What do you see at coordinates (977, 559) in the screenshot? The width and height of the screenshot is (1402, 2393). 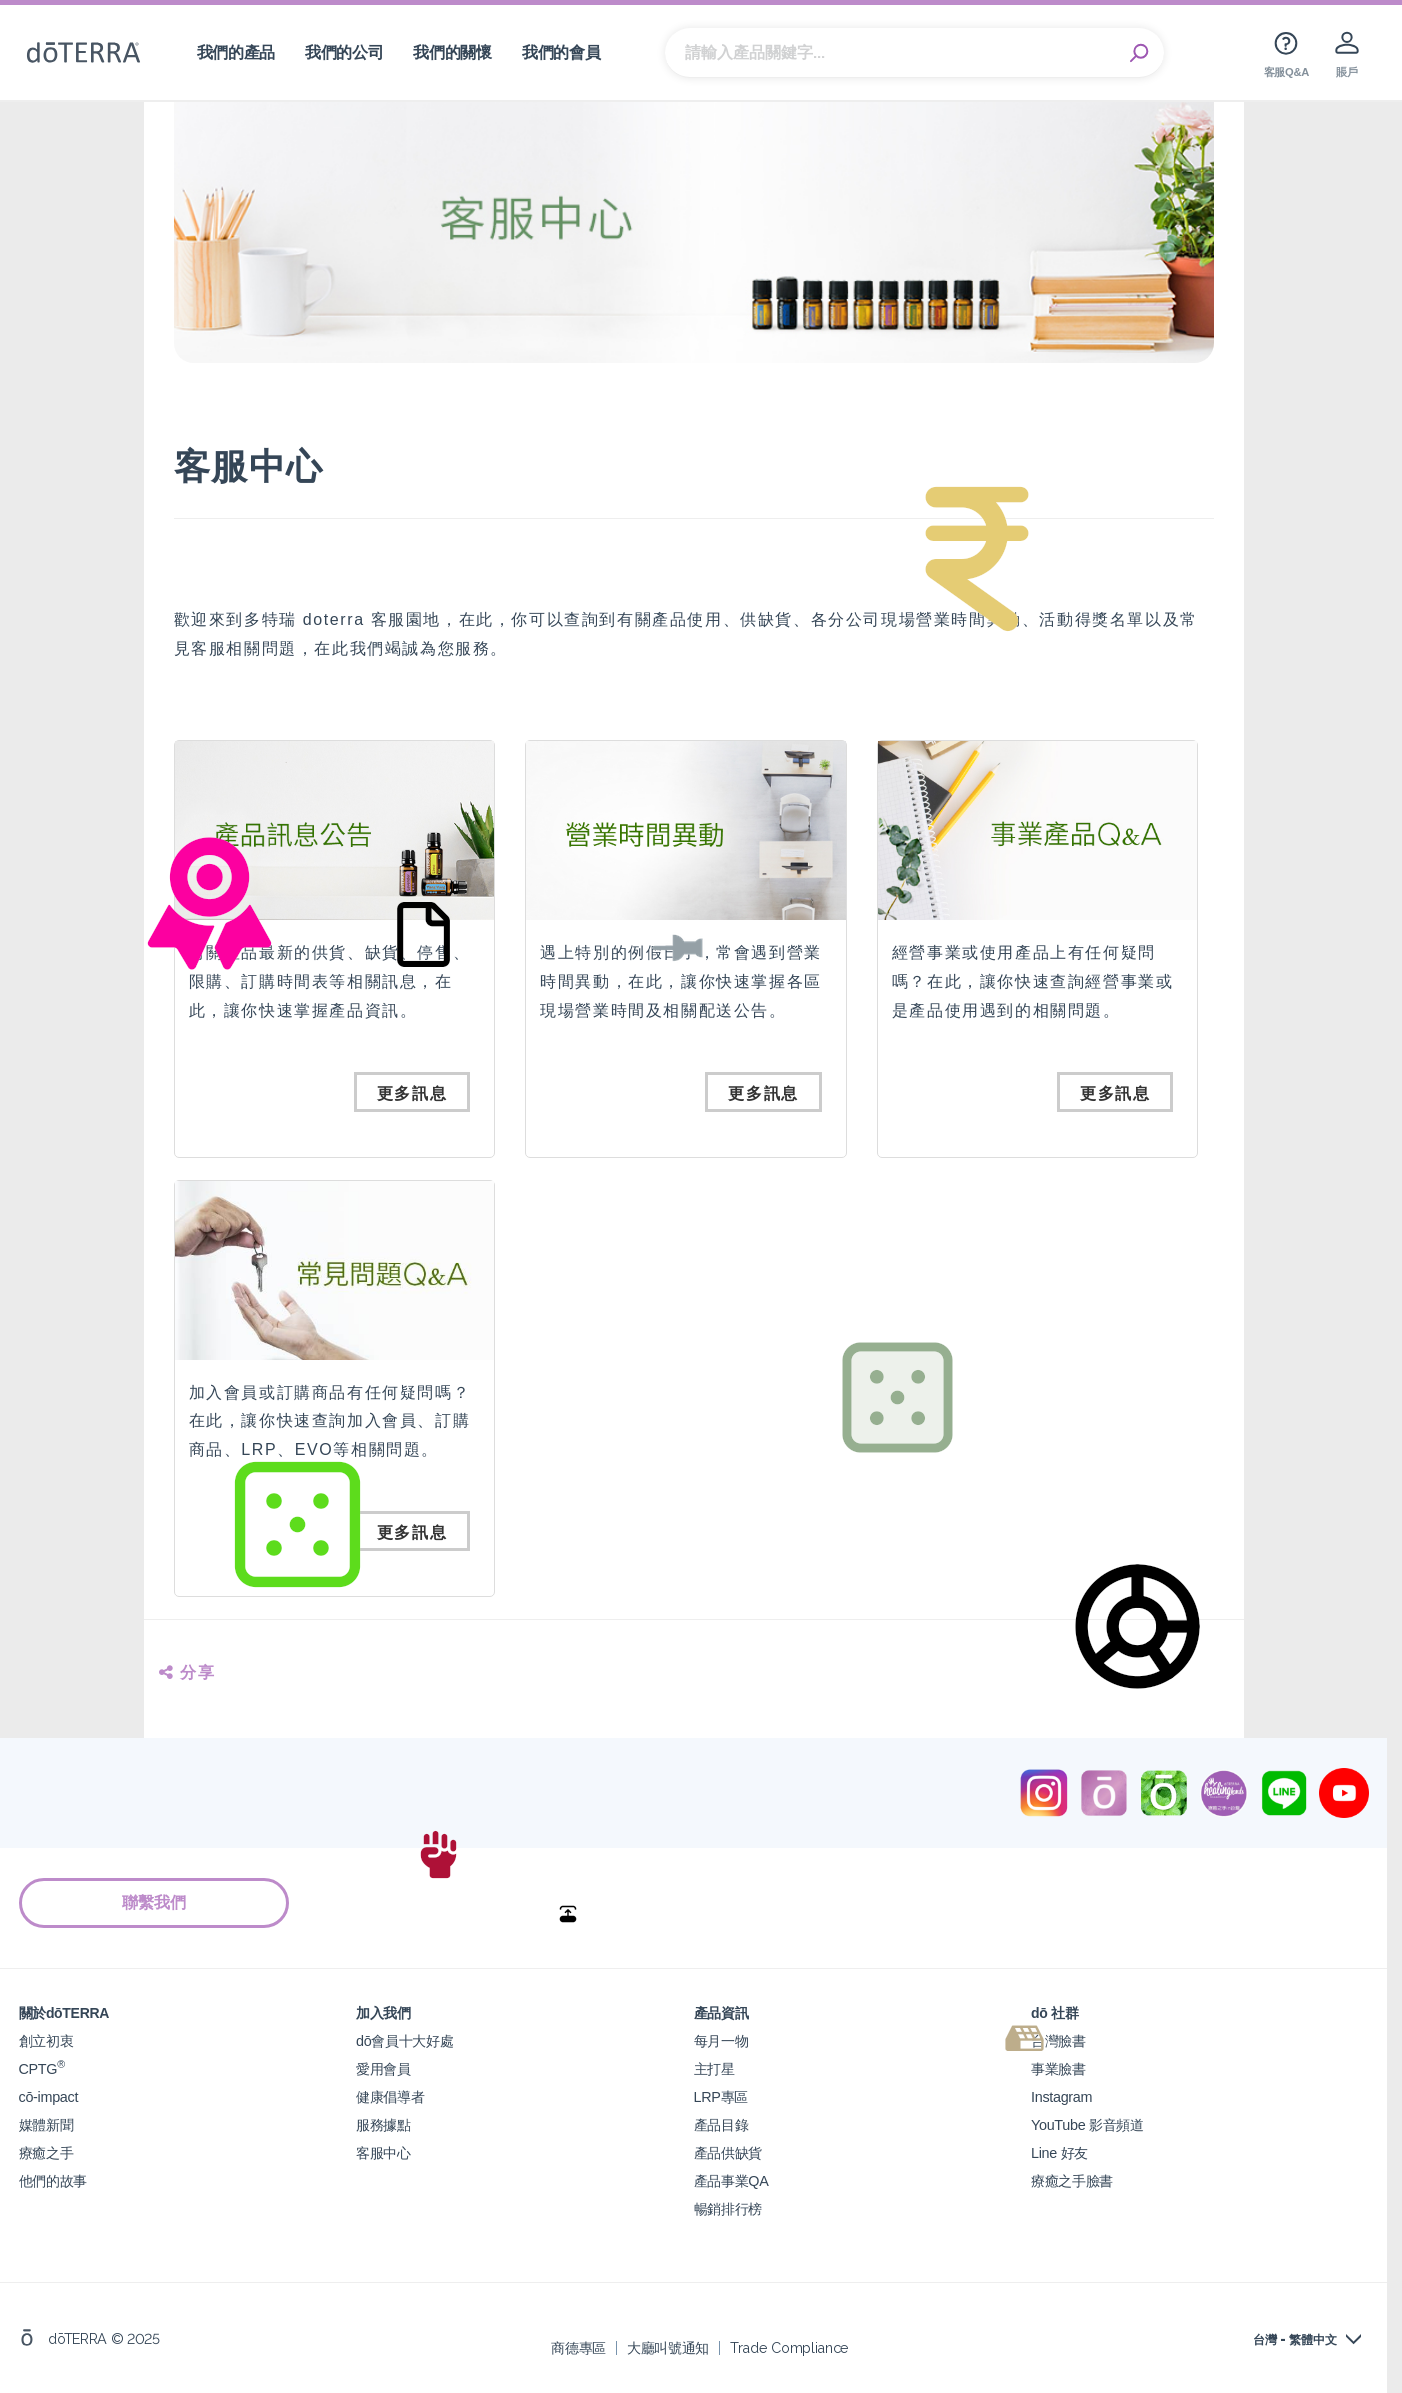 I see `view price in indian rupees` at bounding box center [977, 559].